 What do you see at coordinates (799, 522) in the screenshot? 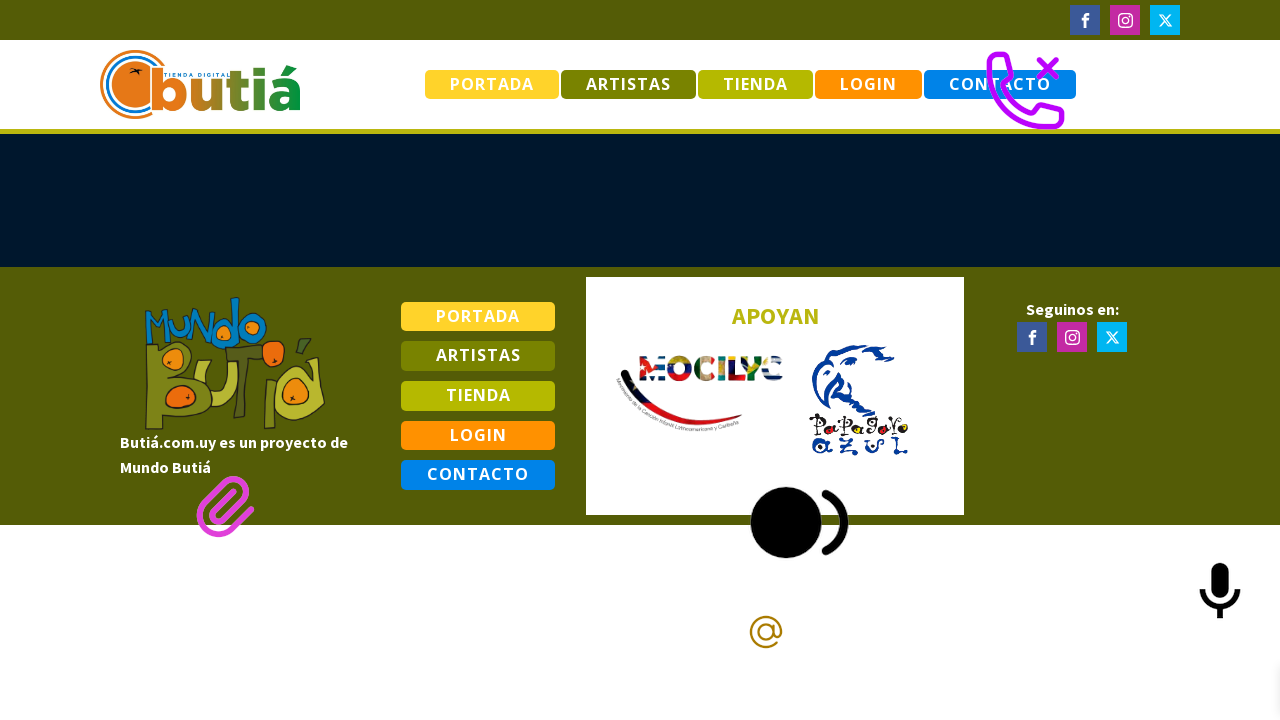
I see `indicates active recording or live broadcast` at bounding box center [799, 522].